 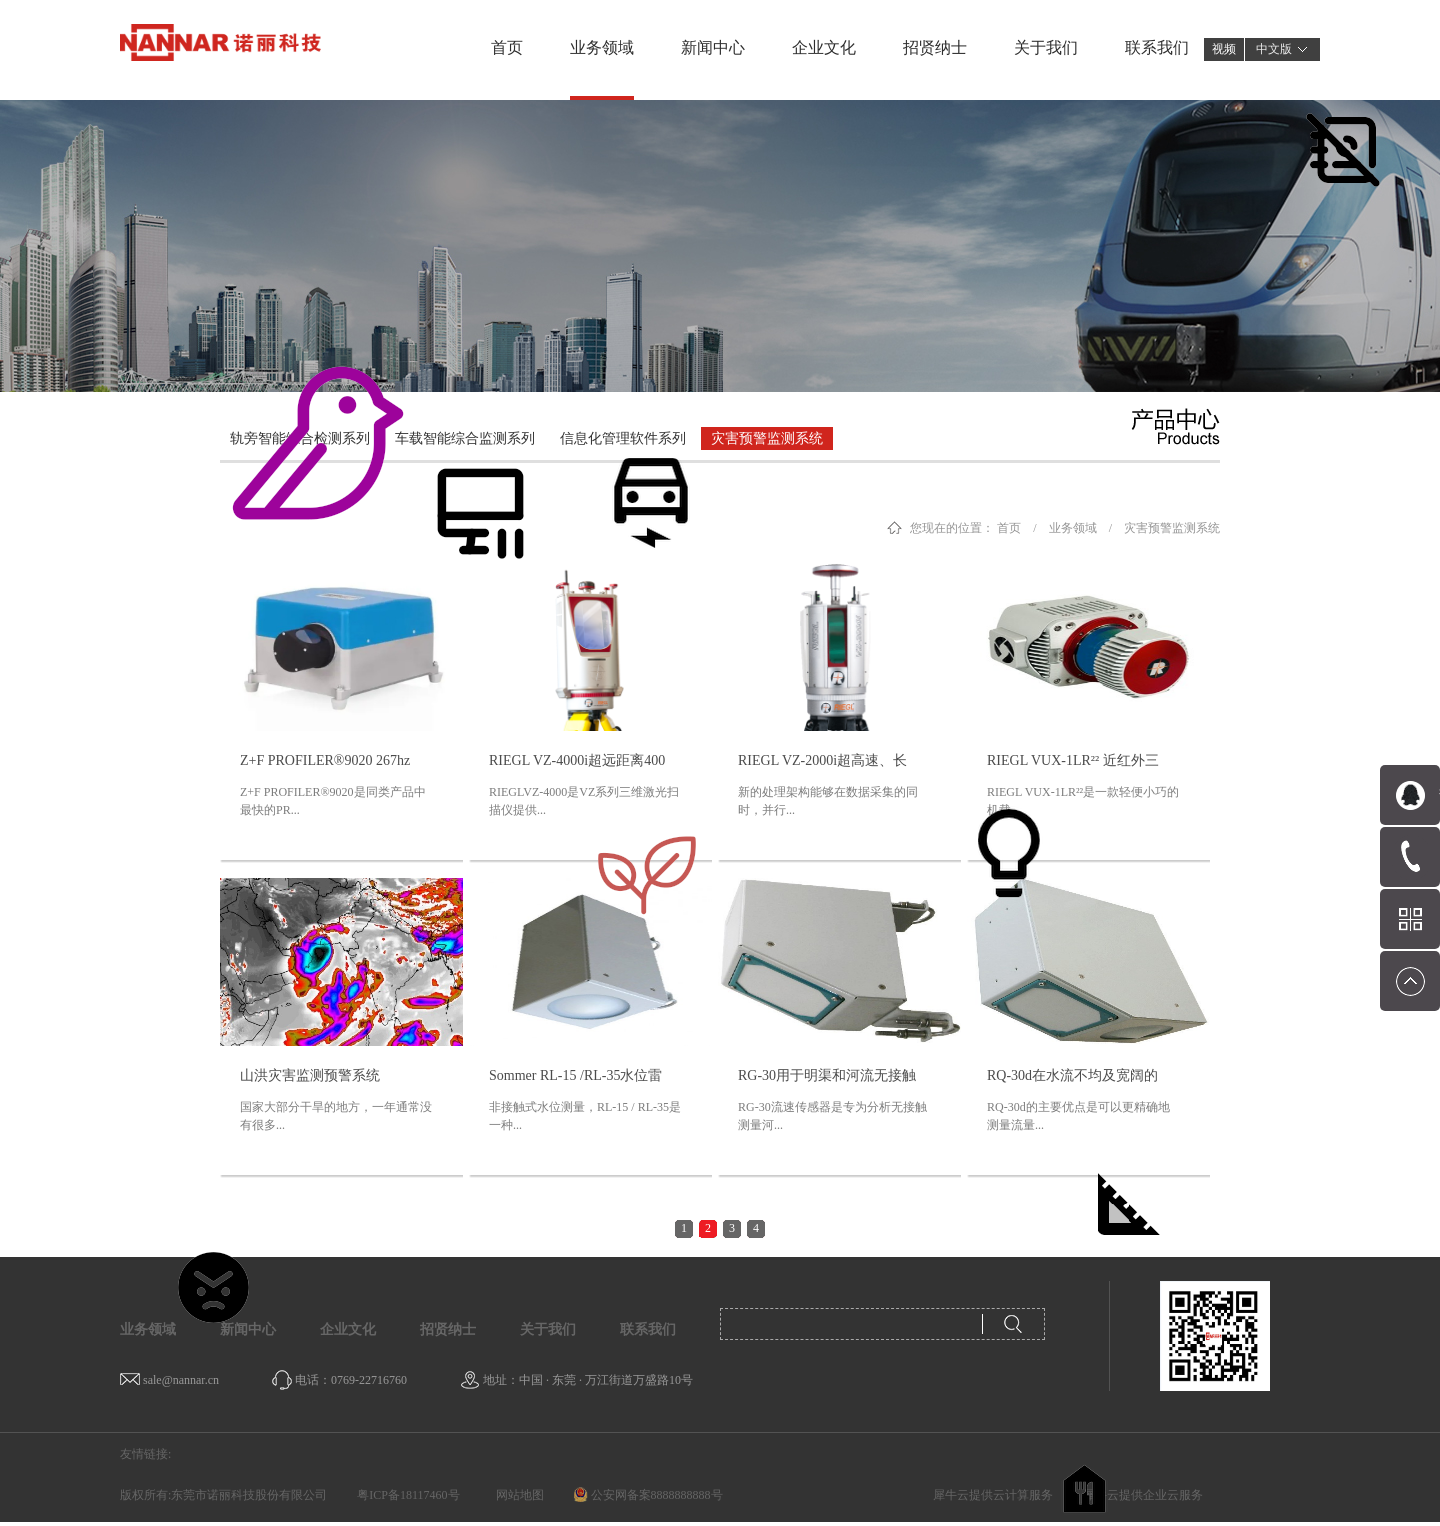 I want to click on measure dimensions or square footage, so click(x=1128, y=1203).